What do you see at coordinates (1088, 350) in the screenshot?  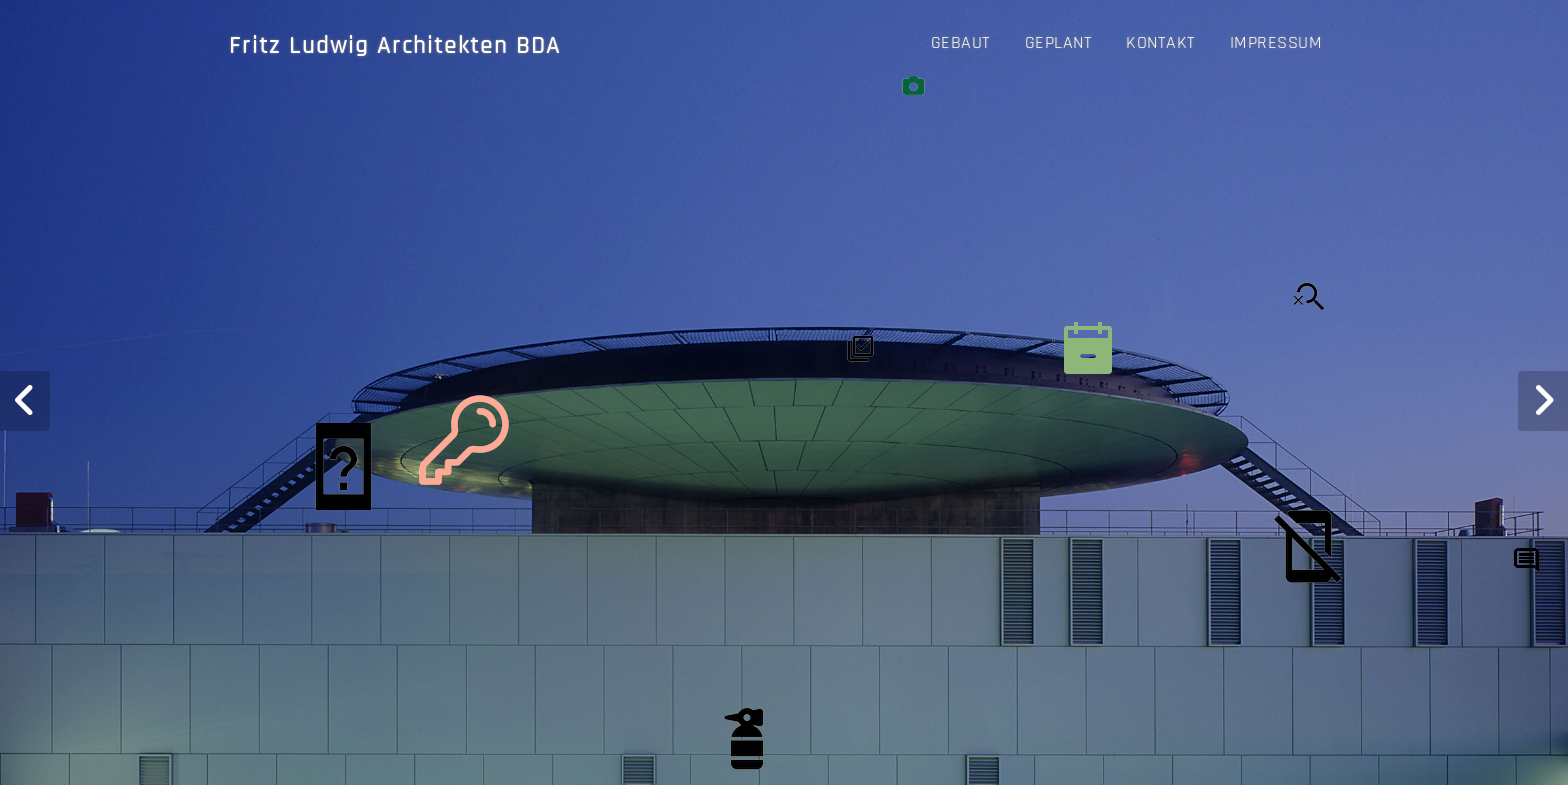 I see `remove an event from your calendar` at bounding box center [1088, 350].